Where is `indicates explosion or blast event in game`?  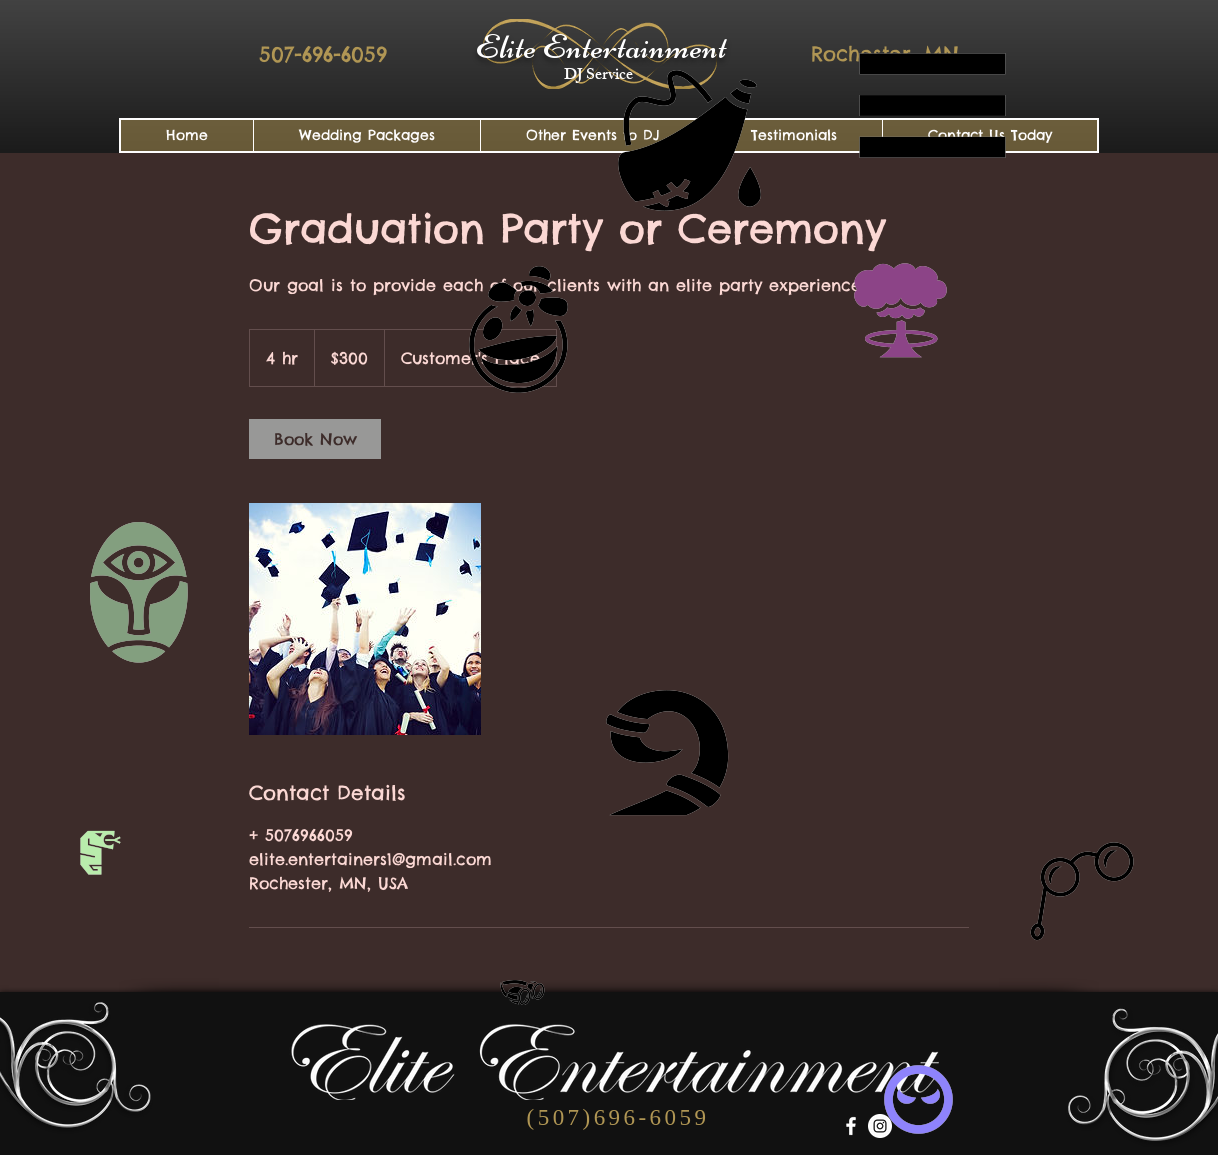 indicates explosion or blast event in game is located at coordinates (900, 310).